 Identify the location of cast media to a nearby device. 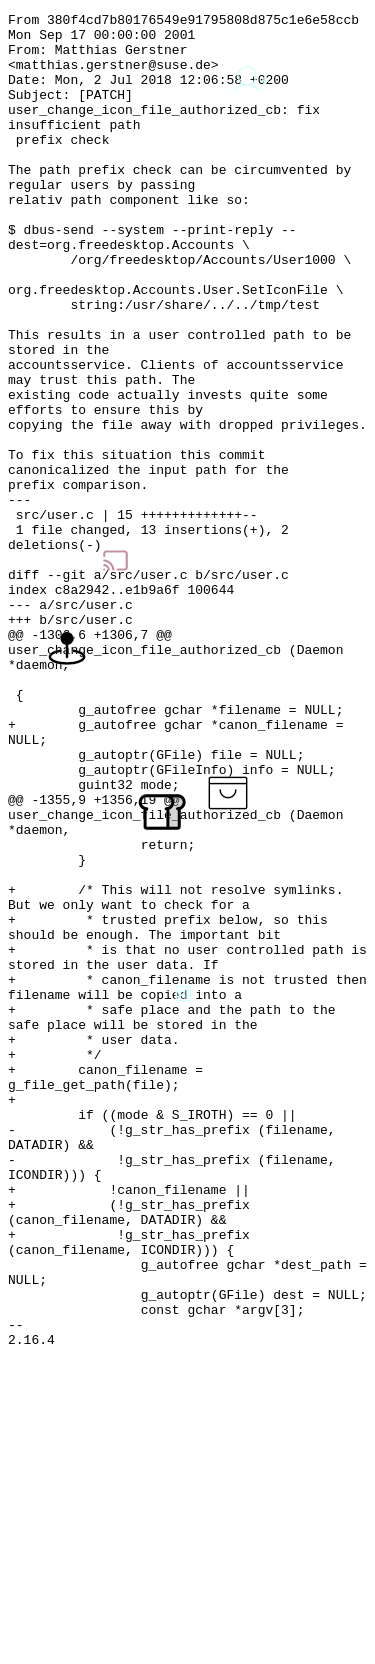
(115, 560).